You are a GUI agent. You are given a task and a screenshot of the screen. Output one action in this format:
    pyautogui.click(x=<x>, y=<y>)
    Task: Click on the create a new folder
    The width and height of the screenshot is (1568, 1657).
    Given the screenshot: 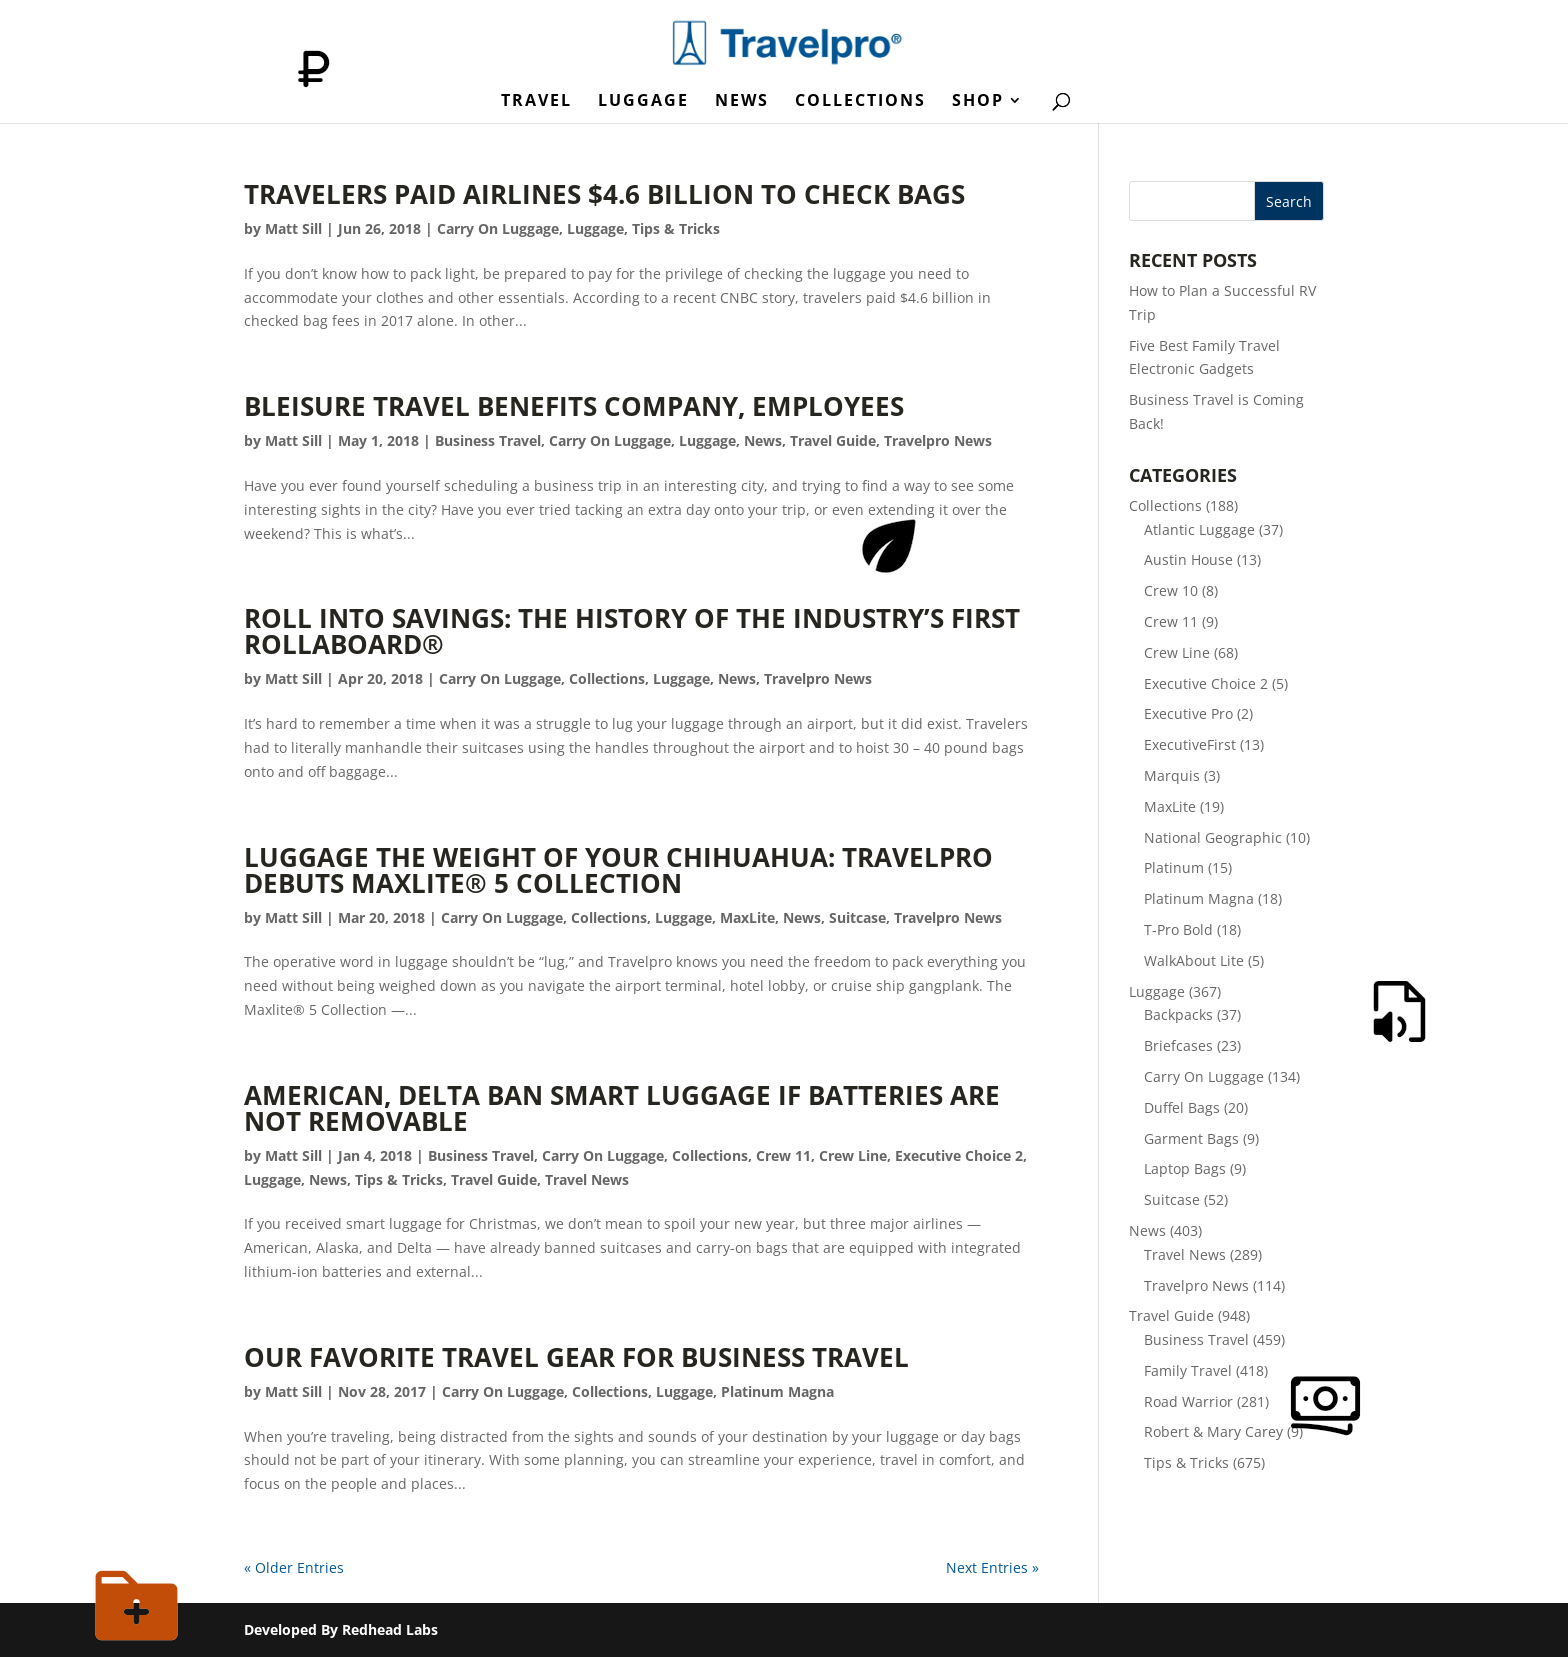 What is the action you would take?
    pyautogui.click(x=136, y=1605)
    